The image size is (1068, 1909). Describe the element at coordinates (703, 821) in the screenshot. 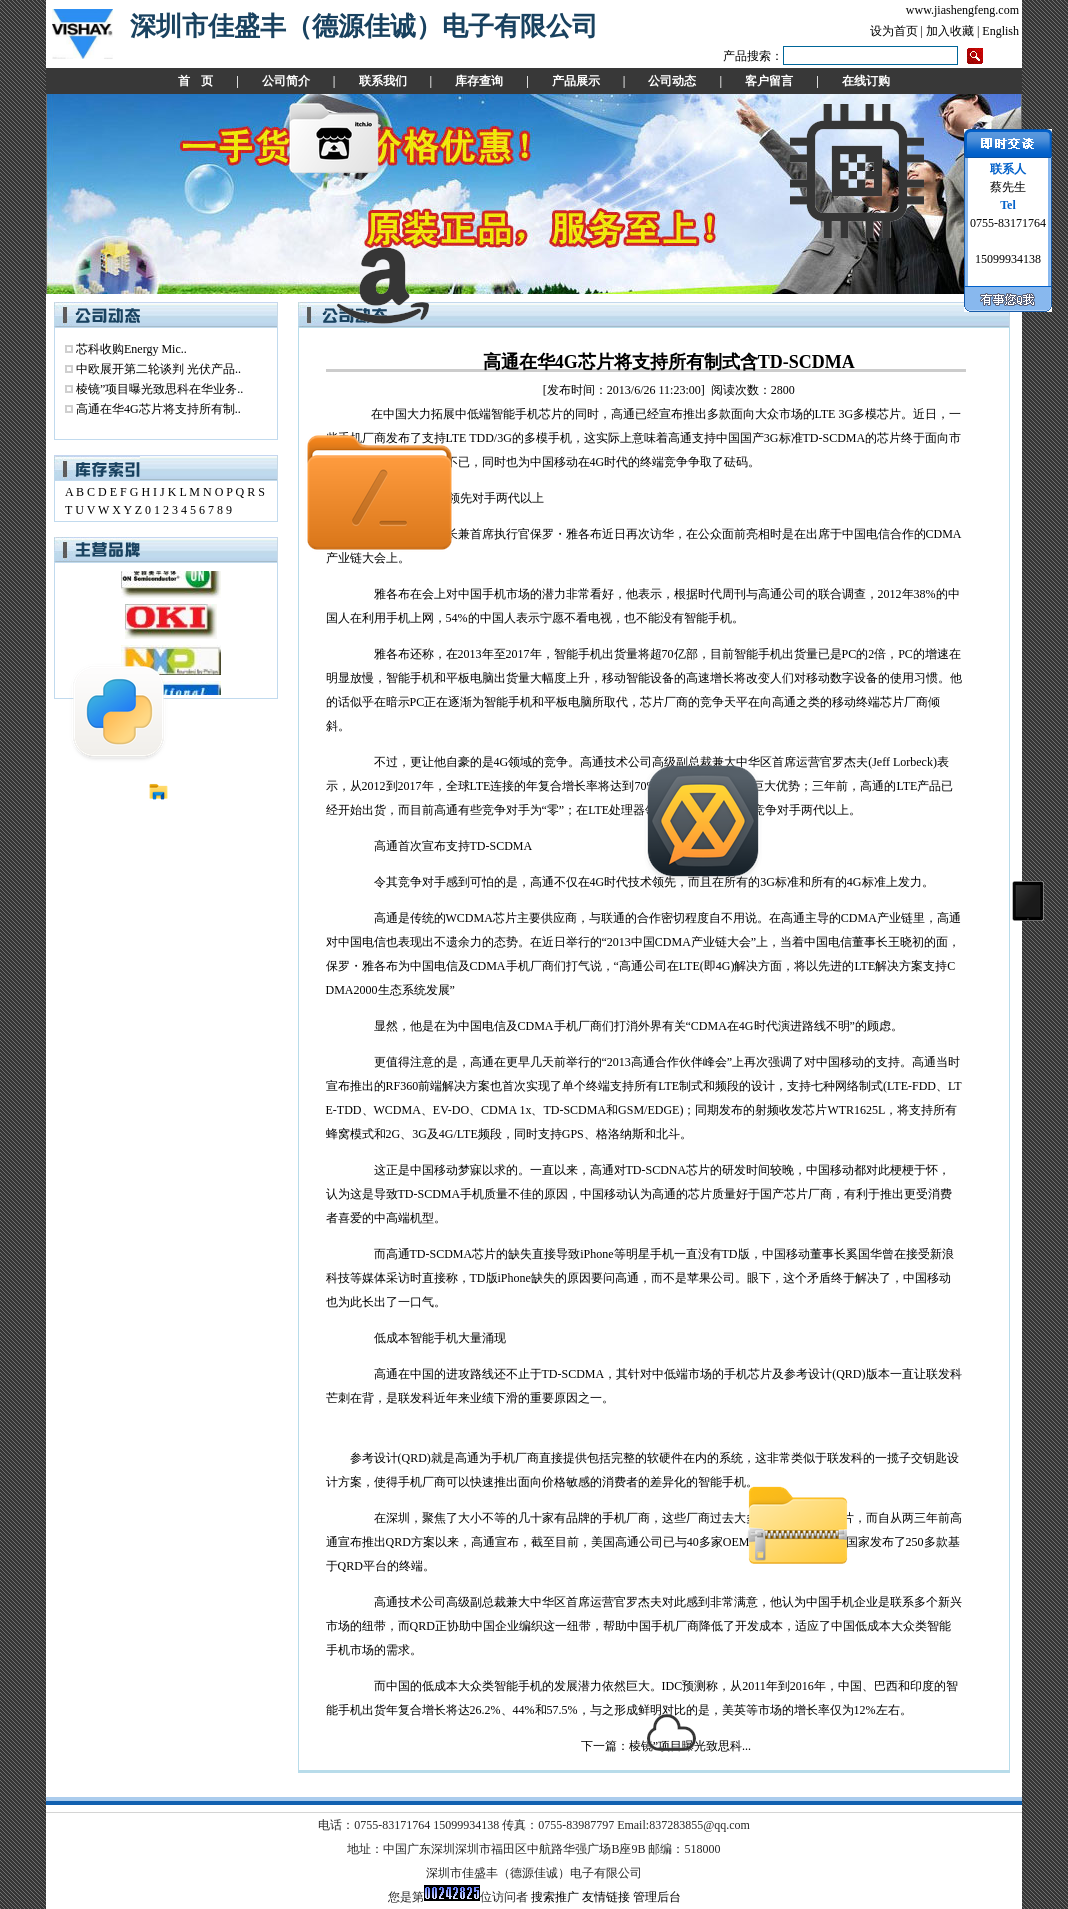

I see `open hexchat irc client` at that location.